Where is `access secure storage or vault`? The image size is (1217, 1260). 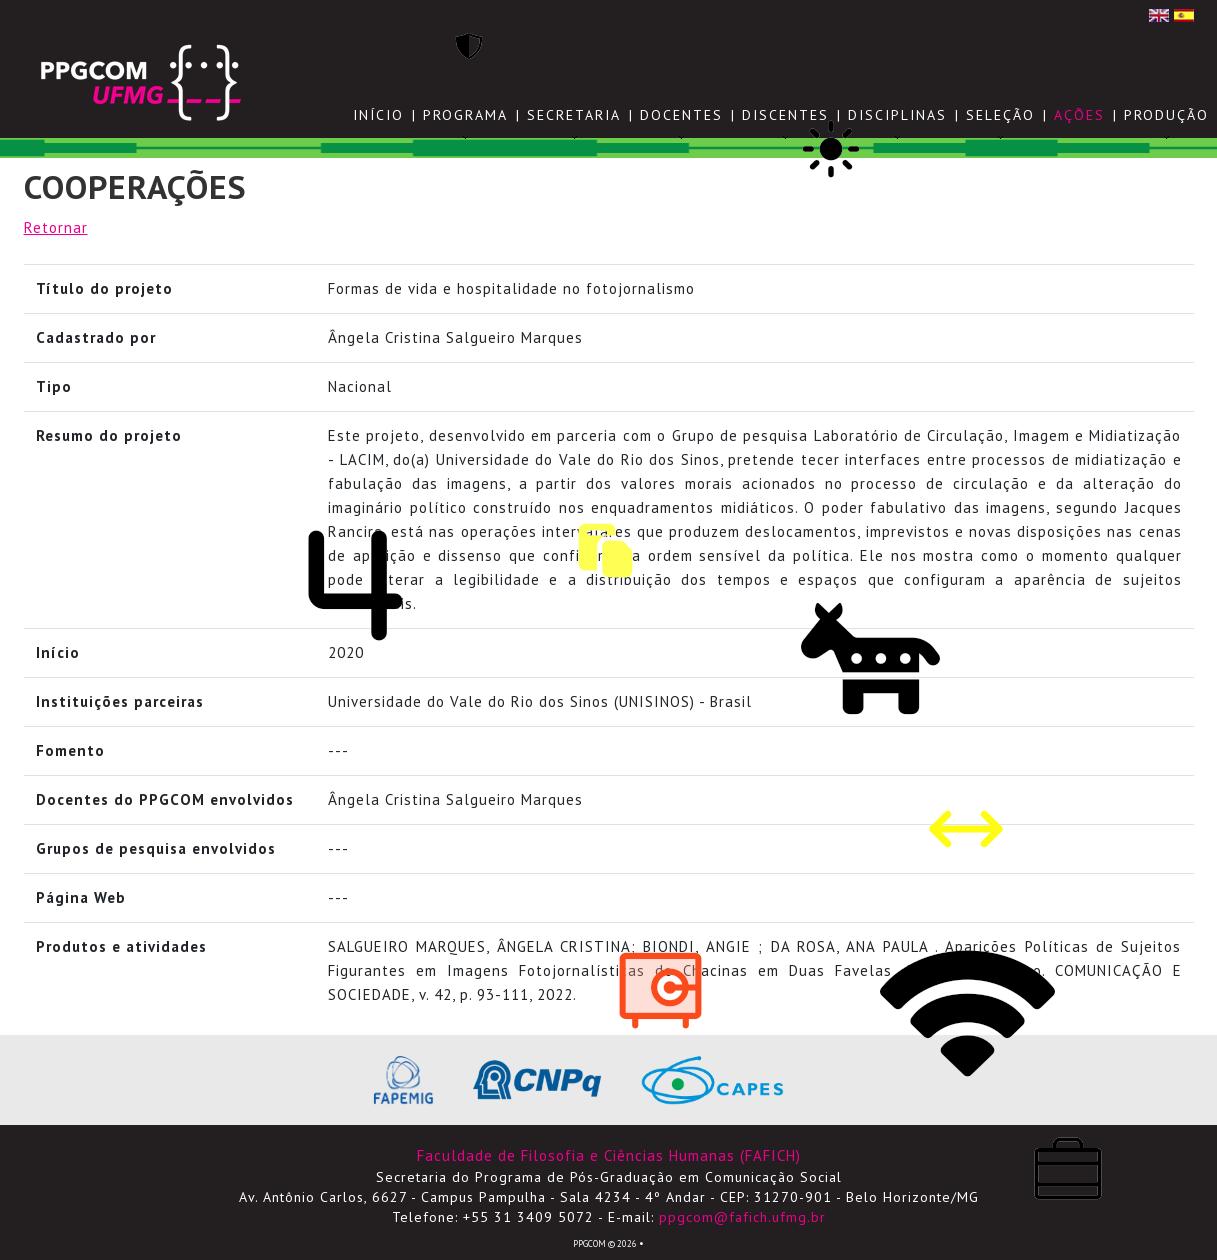 access secure storage or vault is located at coordinates (660, 987).